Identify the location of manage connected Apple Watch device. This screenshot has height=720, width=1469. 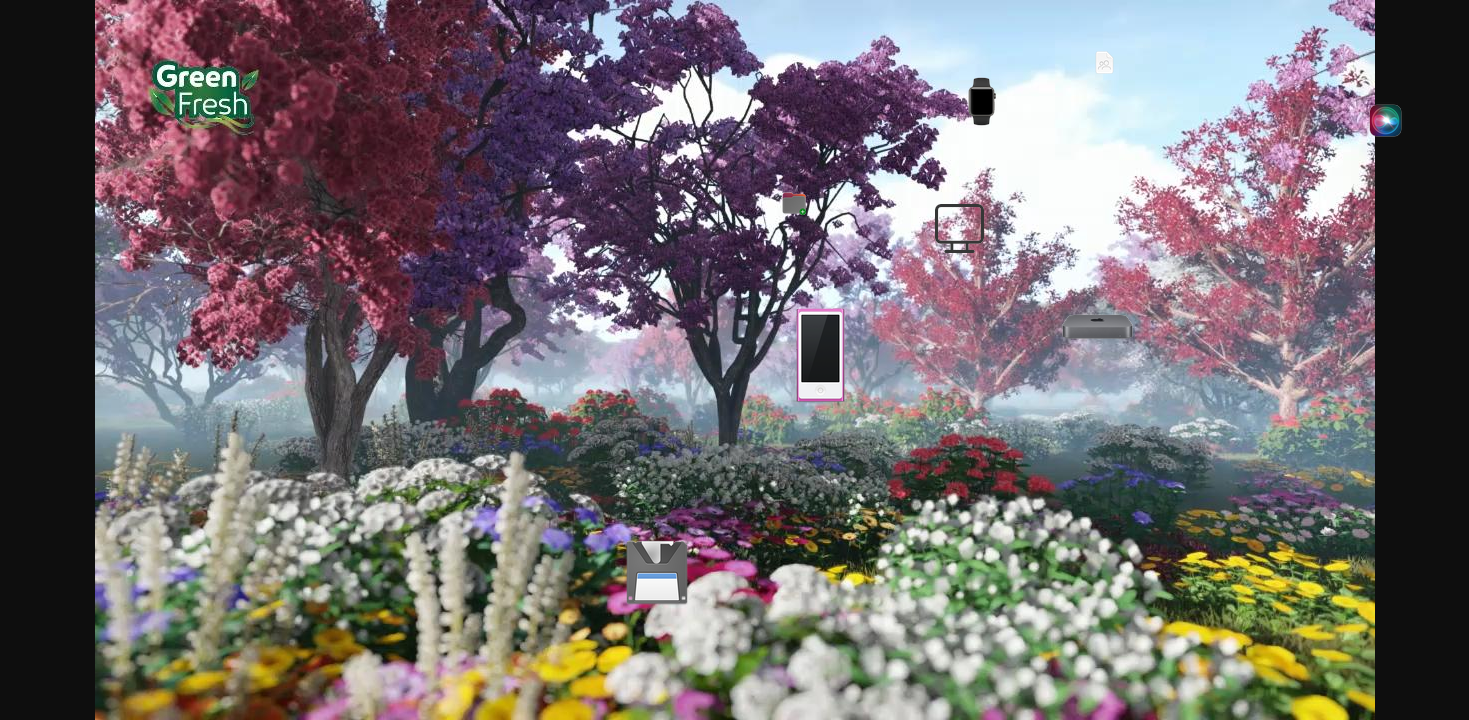
(981, 101).